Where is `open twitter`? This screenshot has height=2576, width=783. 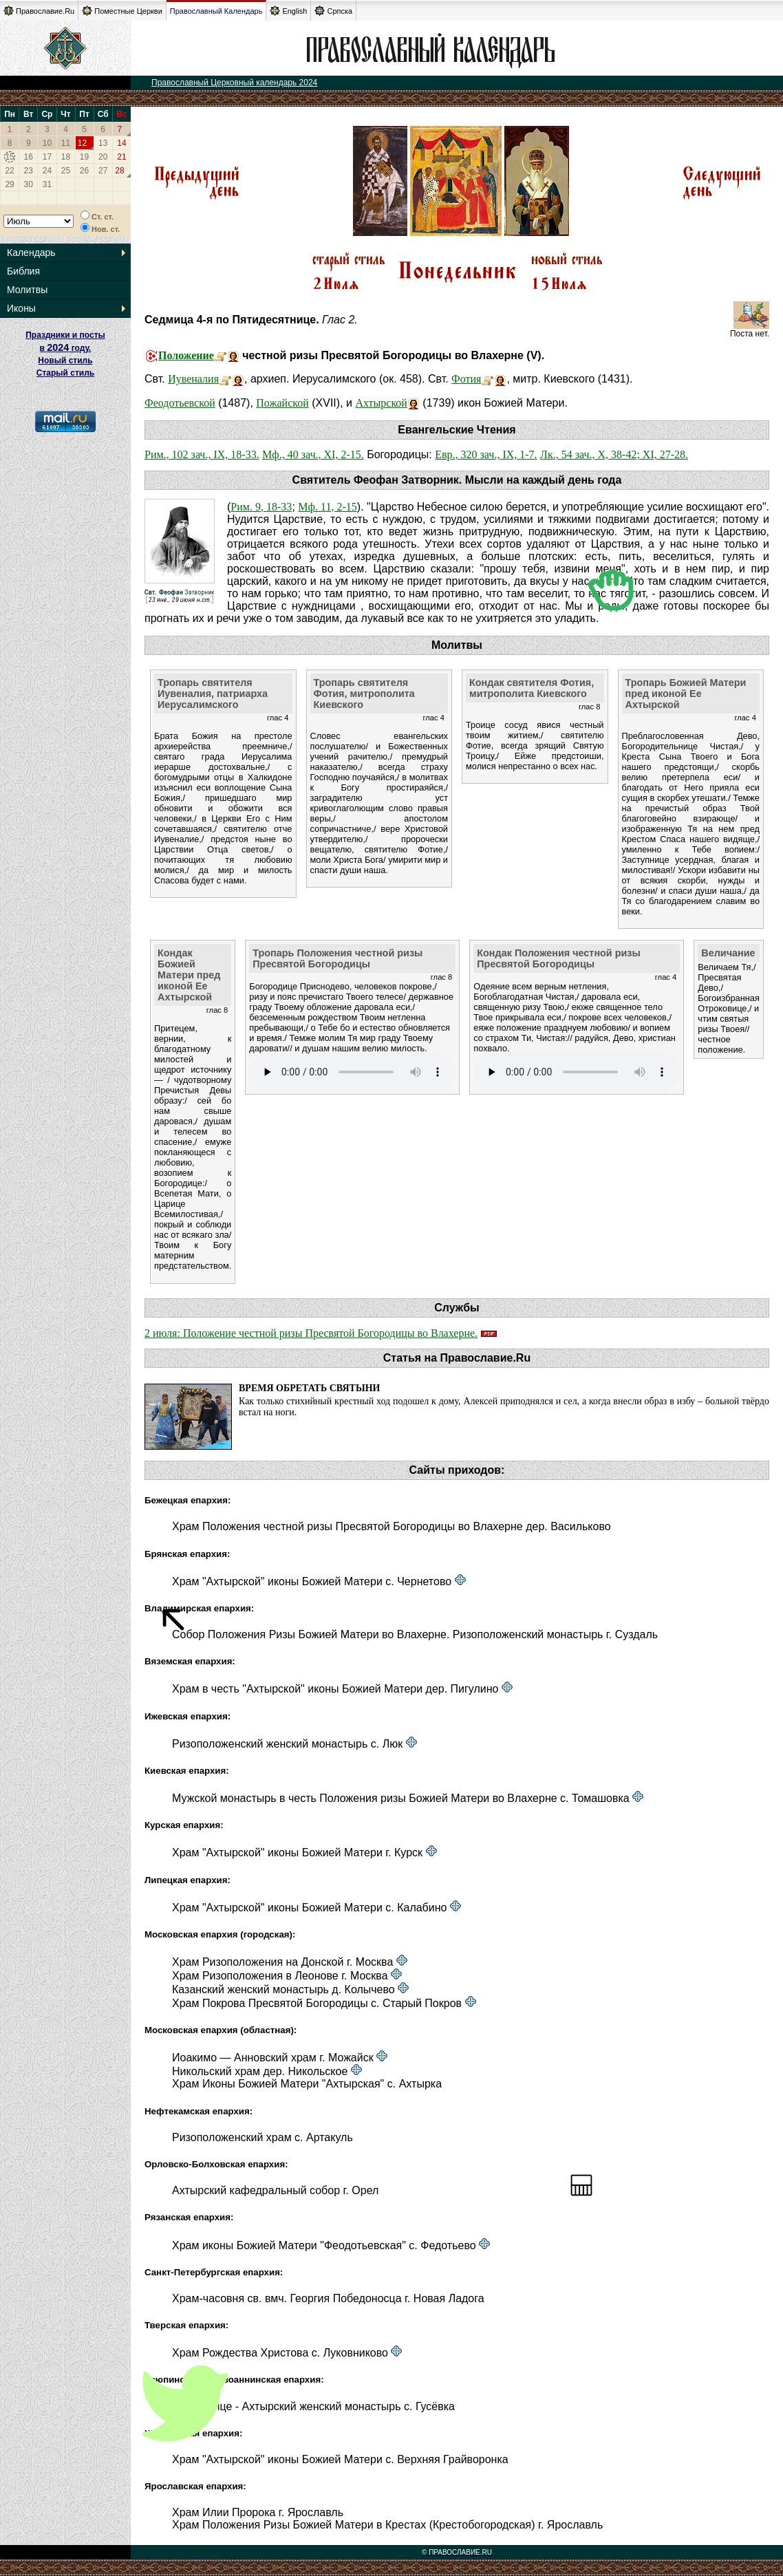
open twitter is located at coordinates (185, 2403).